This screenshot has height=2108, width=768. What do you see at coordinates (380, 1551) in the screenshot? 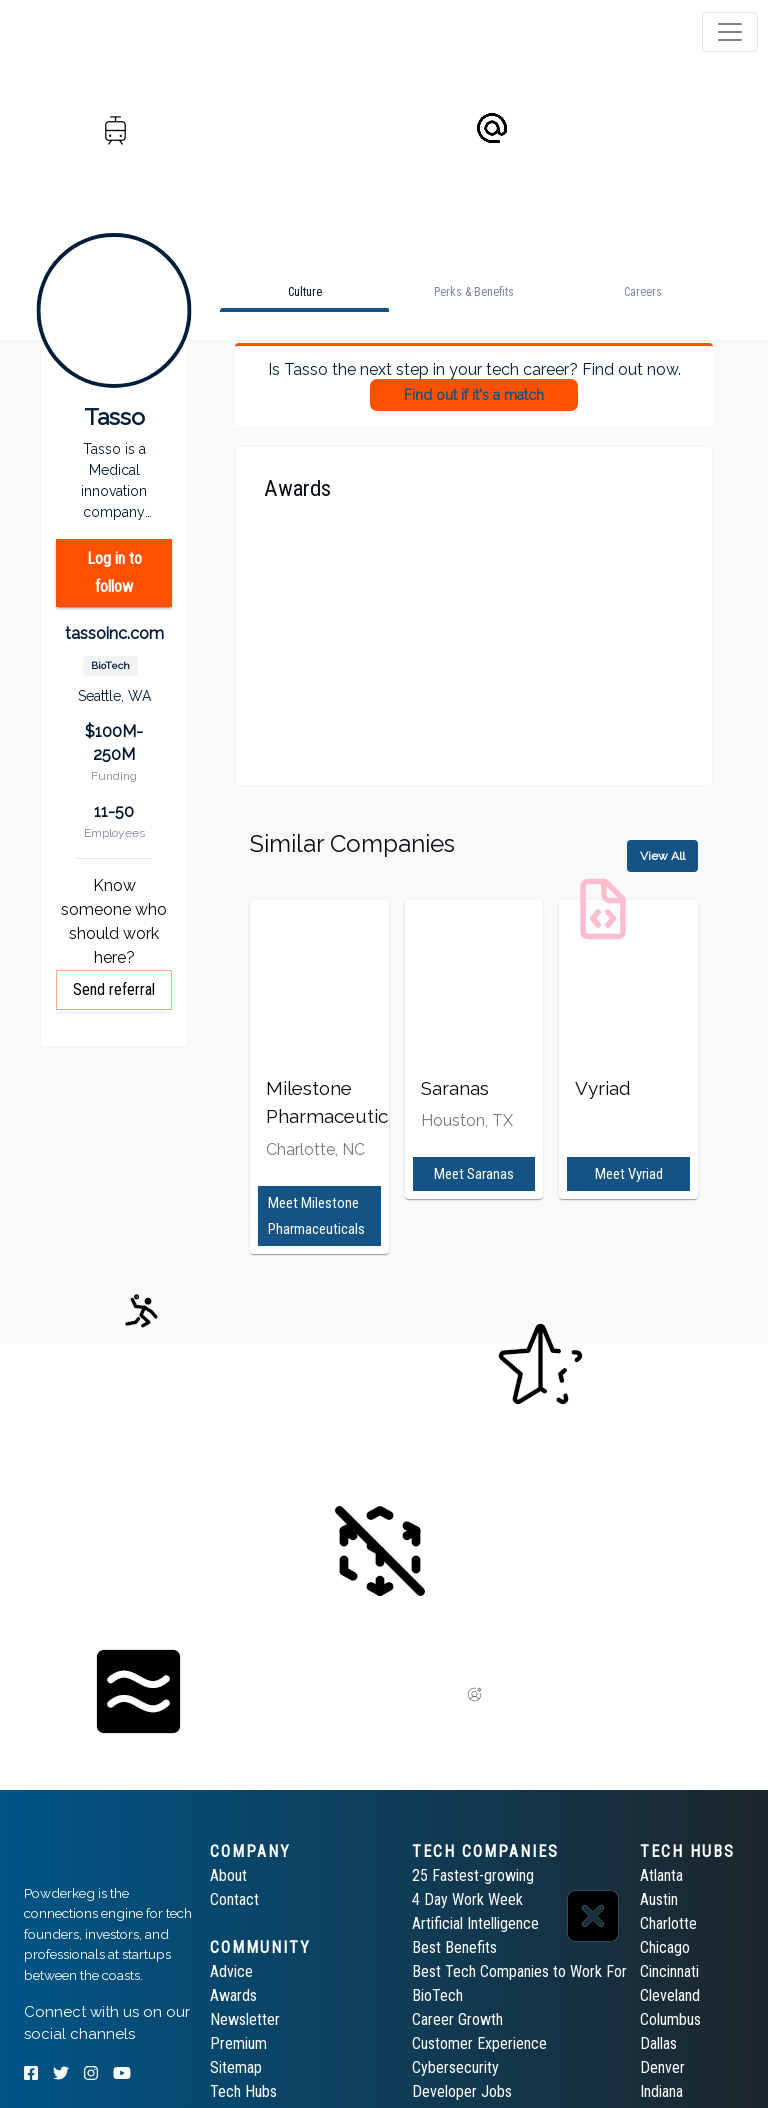
I see `3D object view is disabled` at bounding box center [380, 1551].